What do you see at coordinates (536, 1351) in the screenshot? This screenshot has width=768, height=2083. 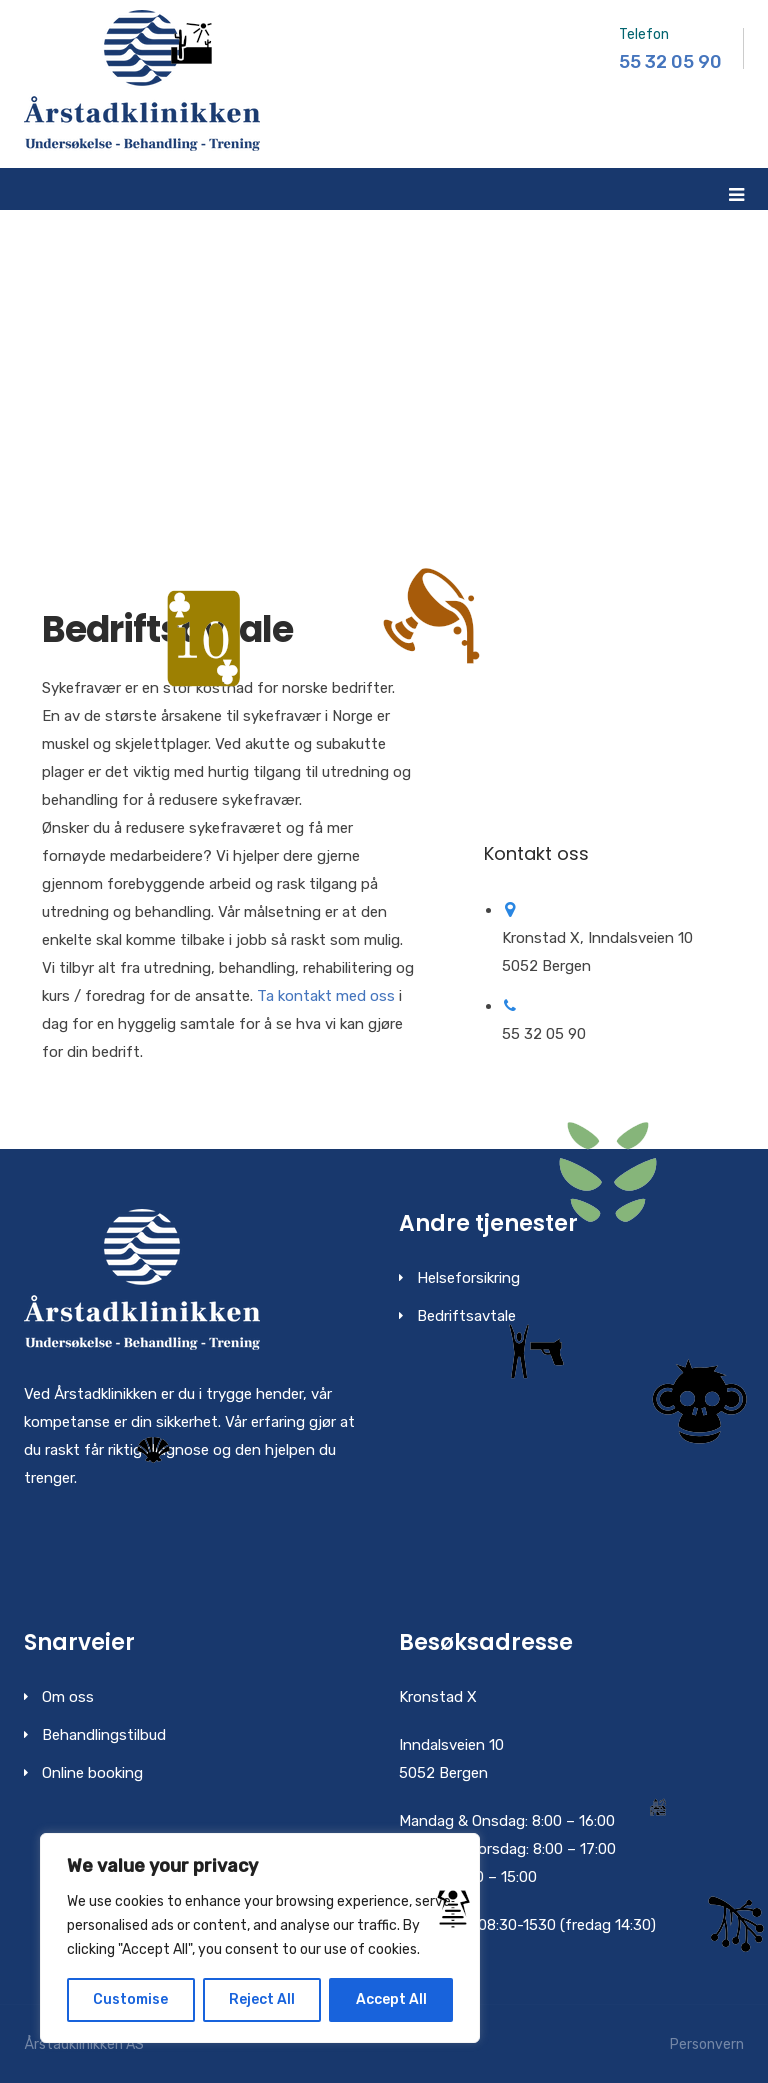 I see `indicates arrest or surrender scenario in a game` at bounding box center [536, 1351].